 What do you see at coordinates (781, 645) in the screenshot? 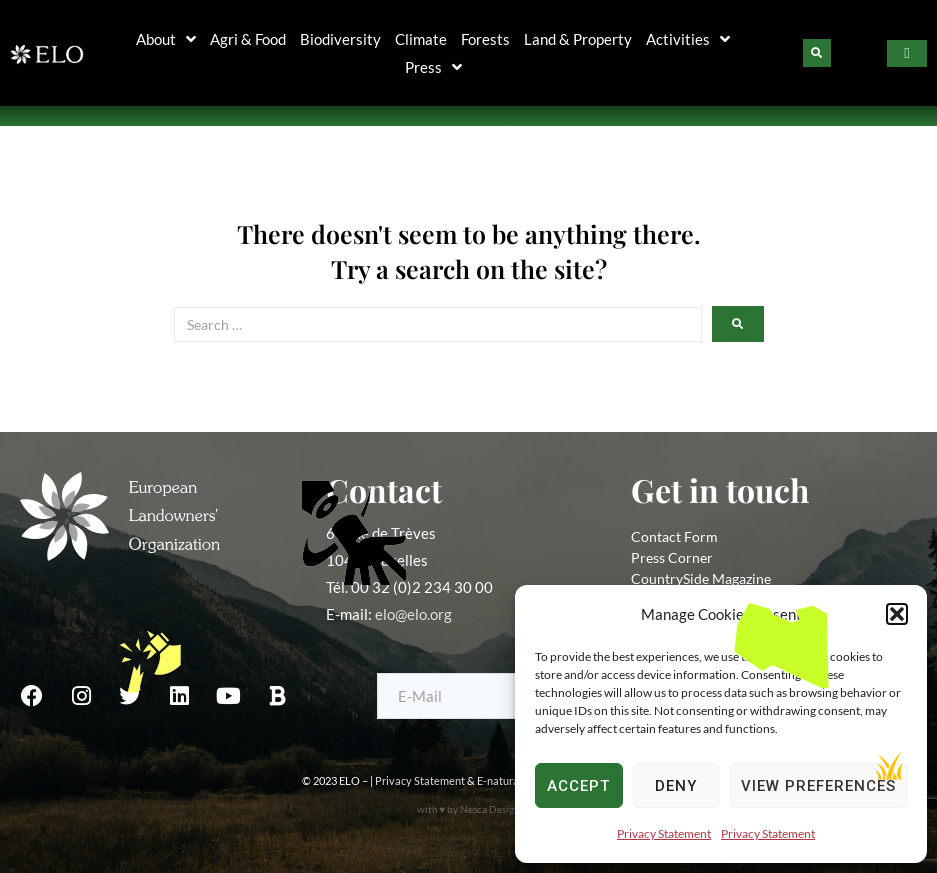
I see `select Libya on the map` at bounding box center [781, 645].